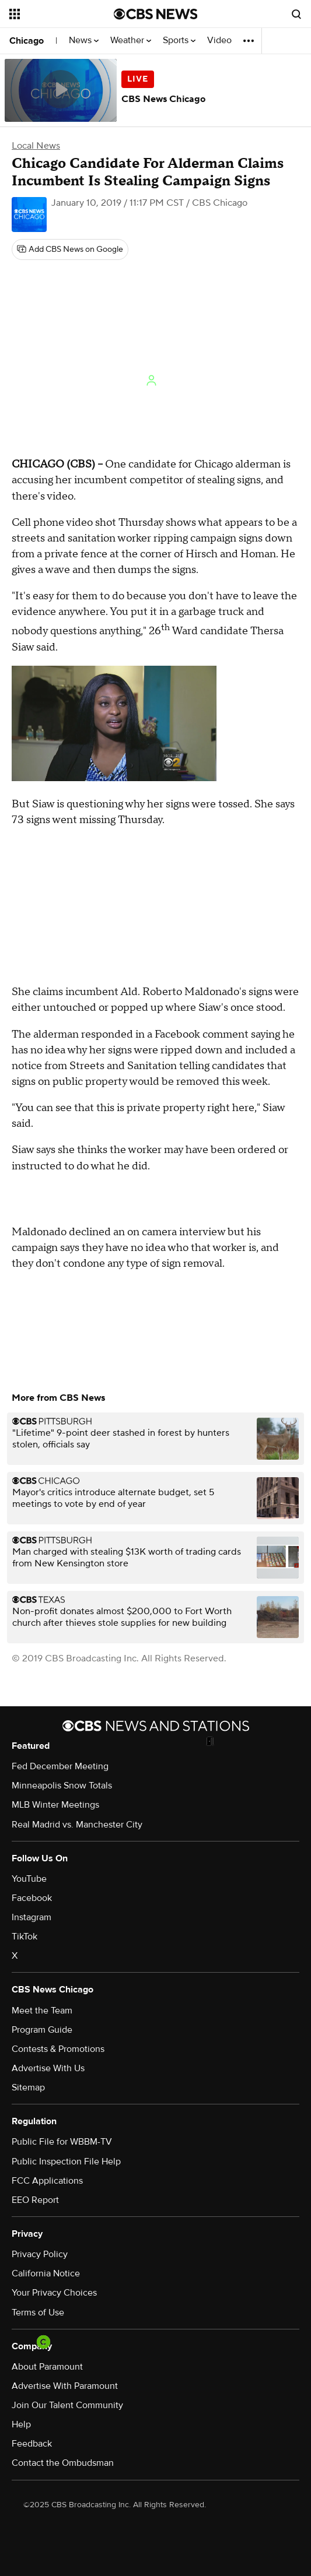 The height and width of the screenshot is (2576, 311). I want to click on indicates copyrighted content, so click(43, 2342).